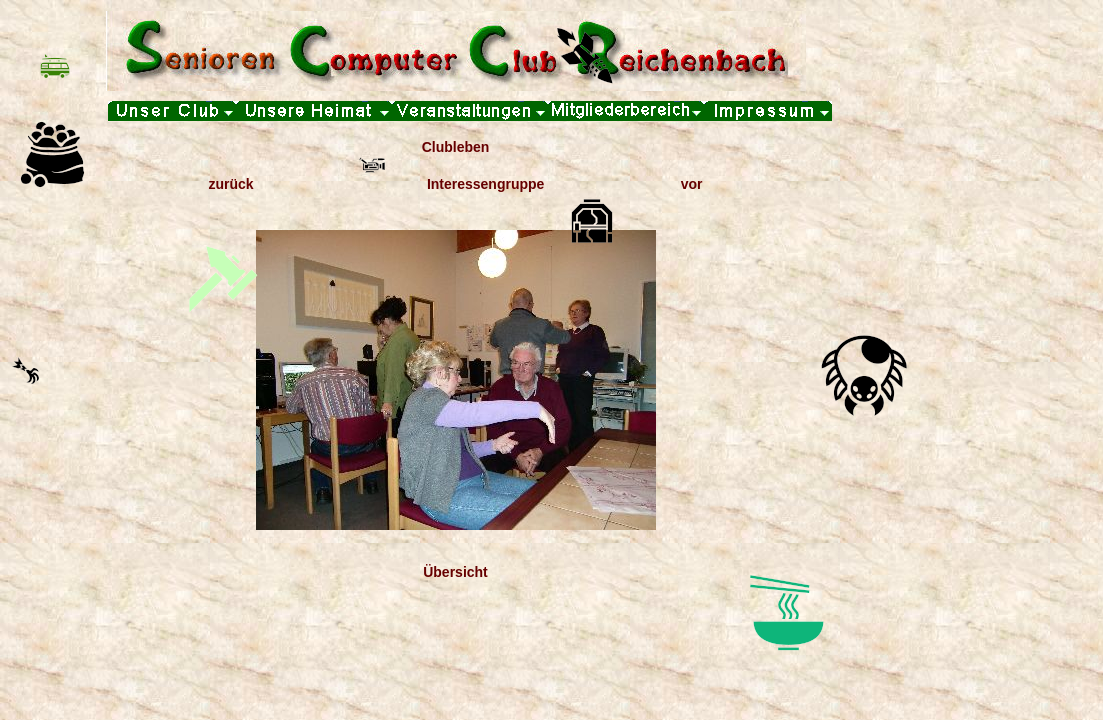  I want to click on browse asian cuisine or noodle dishes, so click(788, 612).